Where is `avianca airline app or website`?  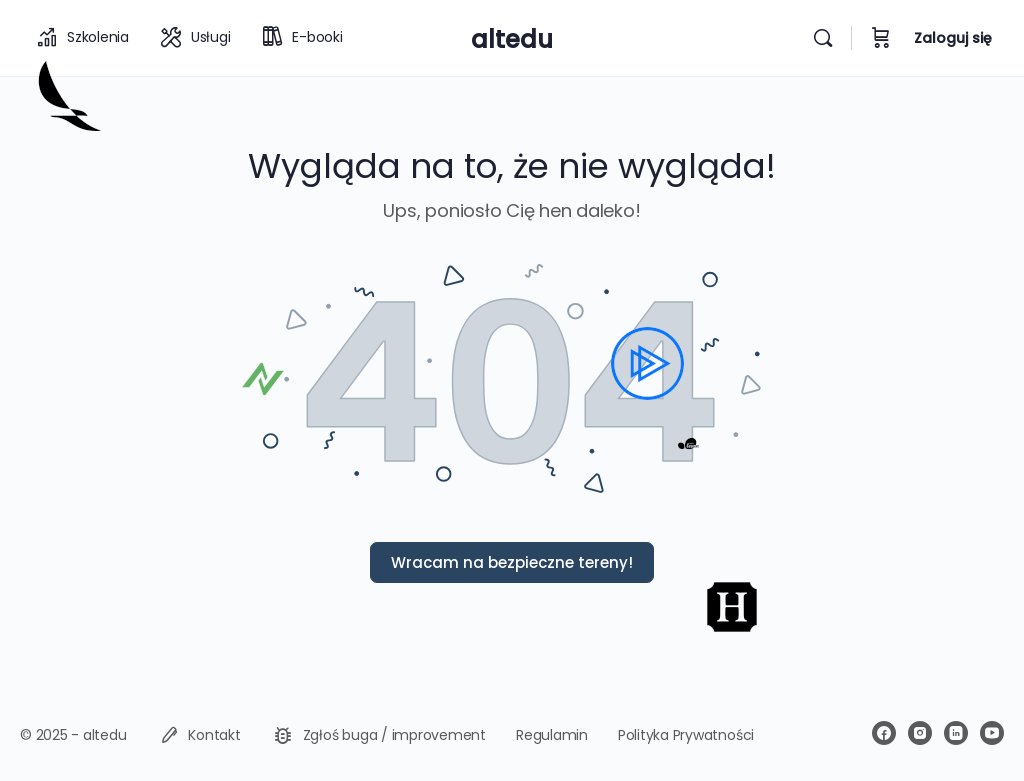 avianca airline app or website is located at coordinates (70, 96).